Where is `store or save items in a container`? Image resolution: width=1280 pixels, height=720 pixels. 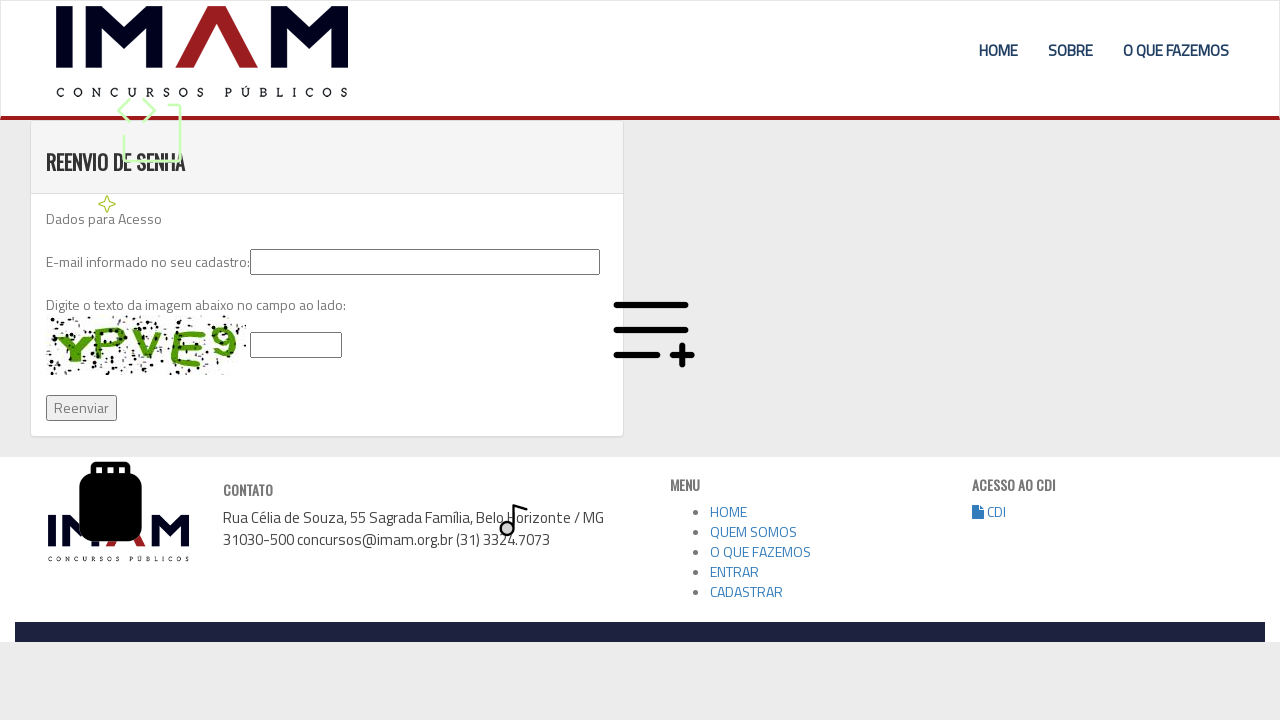
store or save items in a container is located at coordinates (110, 501).